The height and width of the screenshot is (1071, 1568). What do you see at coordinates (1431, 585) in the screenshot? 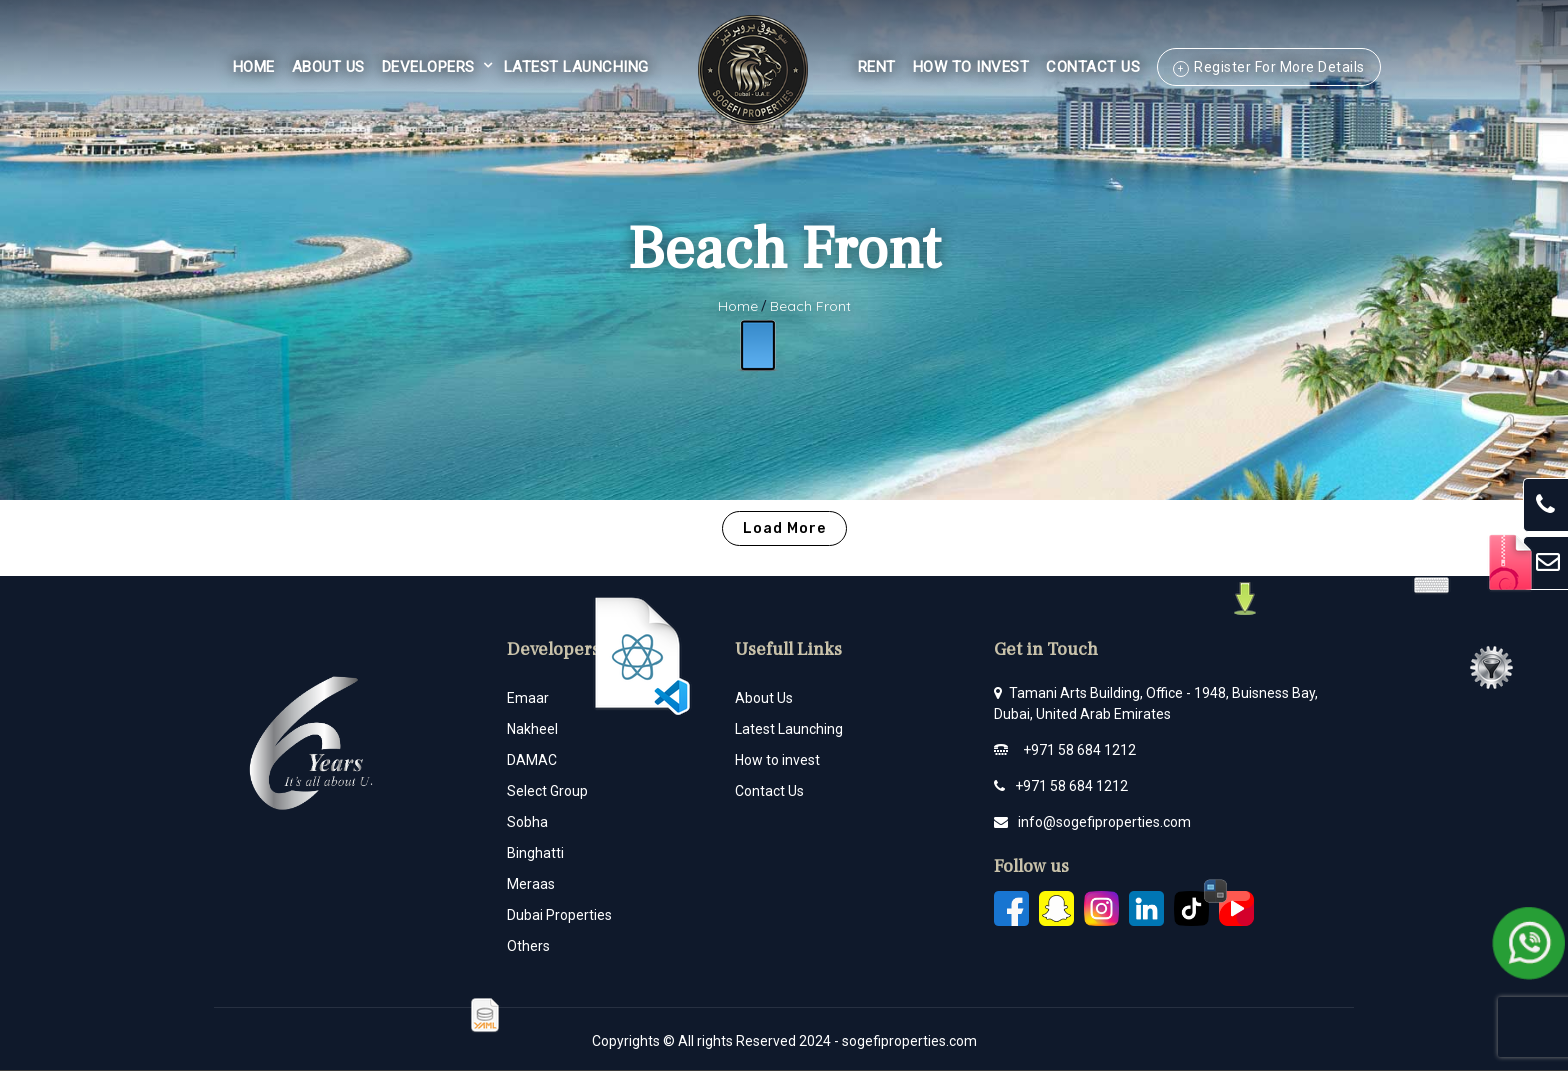
I see `indicates keyboard is connected` at bounding box center [1431, 585].